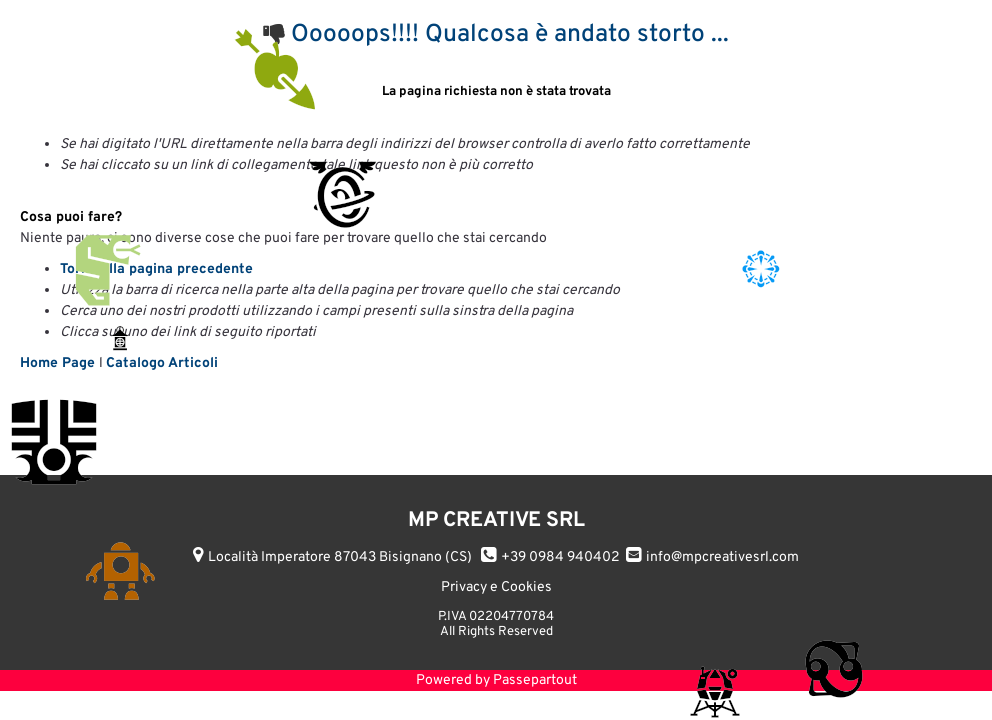 This screenshot has width=992, height=720. What do you see at coordinates (715, 692) in the screenshot?
I see `access space exploration game content` at bounding box center [715, 692].